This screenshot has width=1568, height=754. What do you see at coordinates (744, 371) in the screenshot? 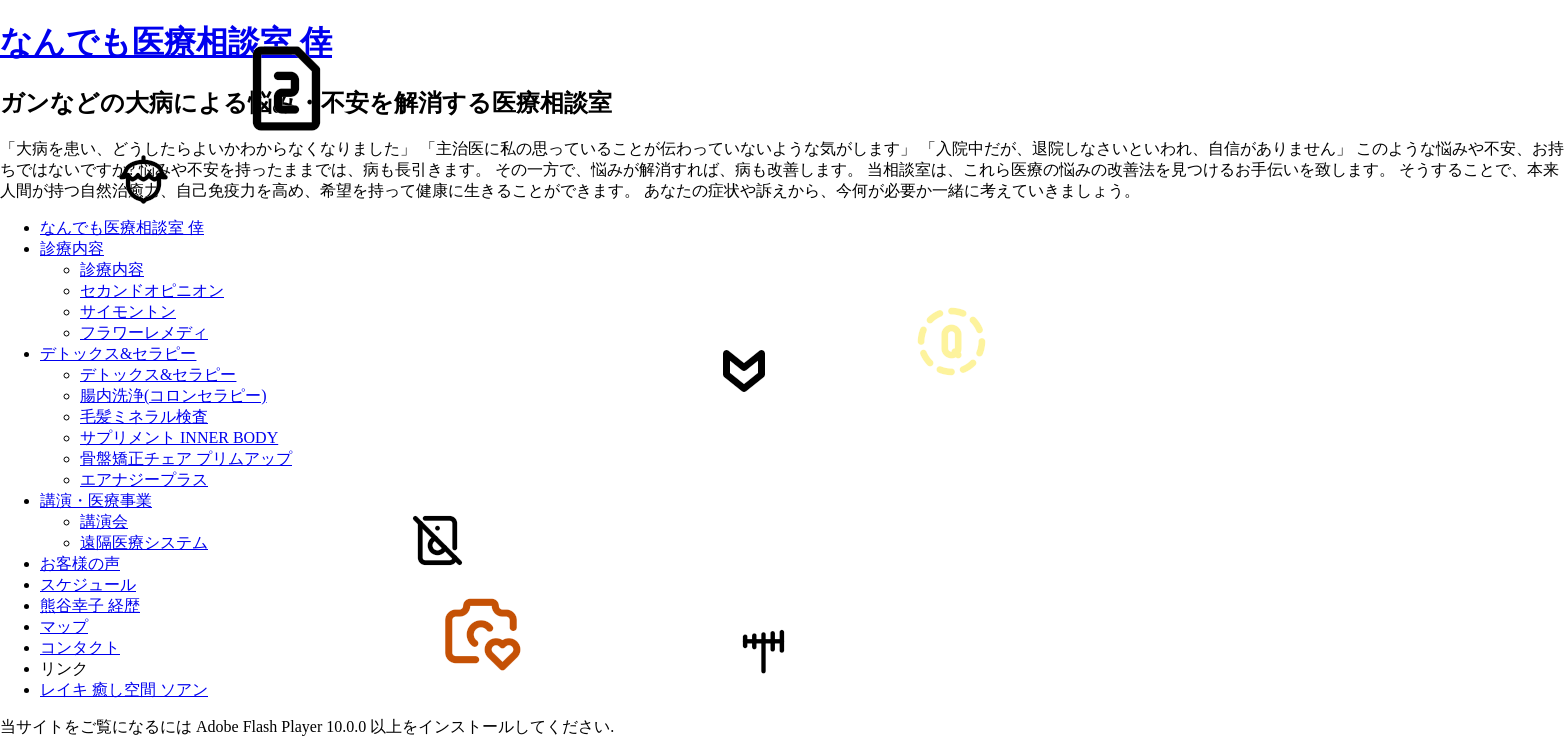
I see `expand or show more content below` at bounding box center [744, 371].